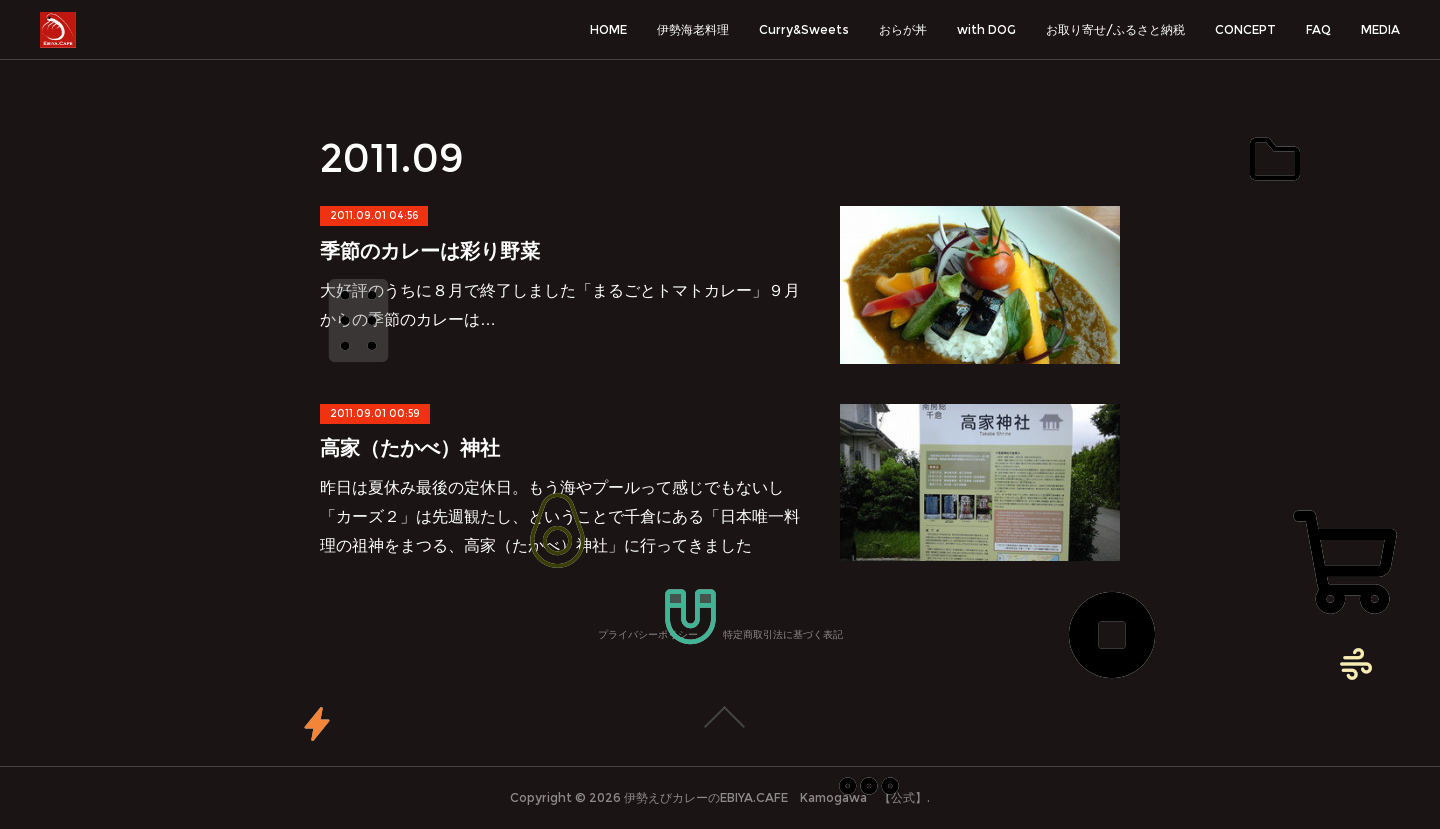 The width and height of the screenshot is (1440, 829). Describe the element at coordinates (317, 724) in the screenshot. I see `toggle flash on for camera` at that location.